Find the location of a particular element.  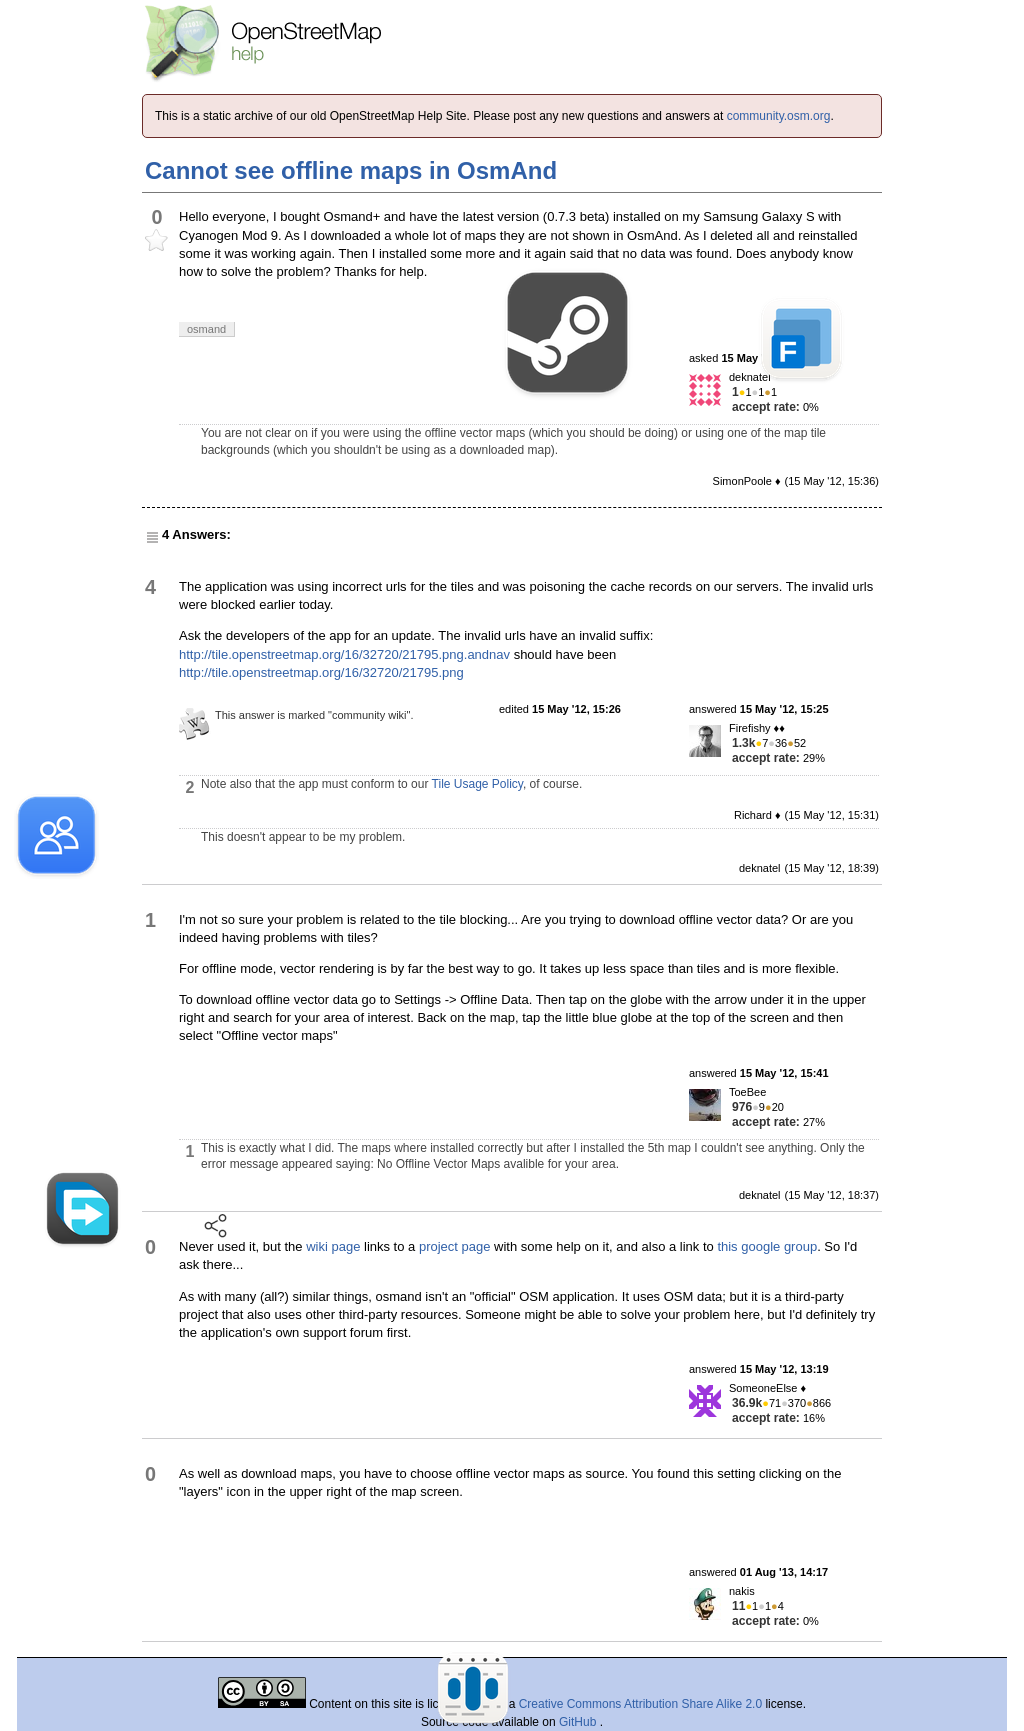

open fluent reader app is located at coordinates (801, 338).